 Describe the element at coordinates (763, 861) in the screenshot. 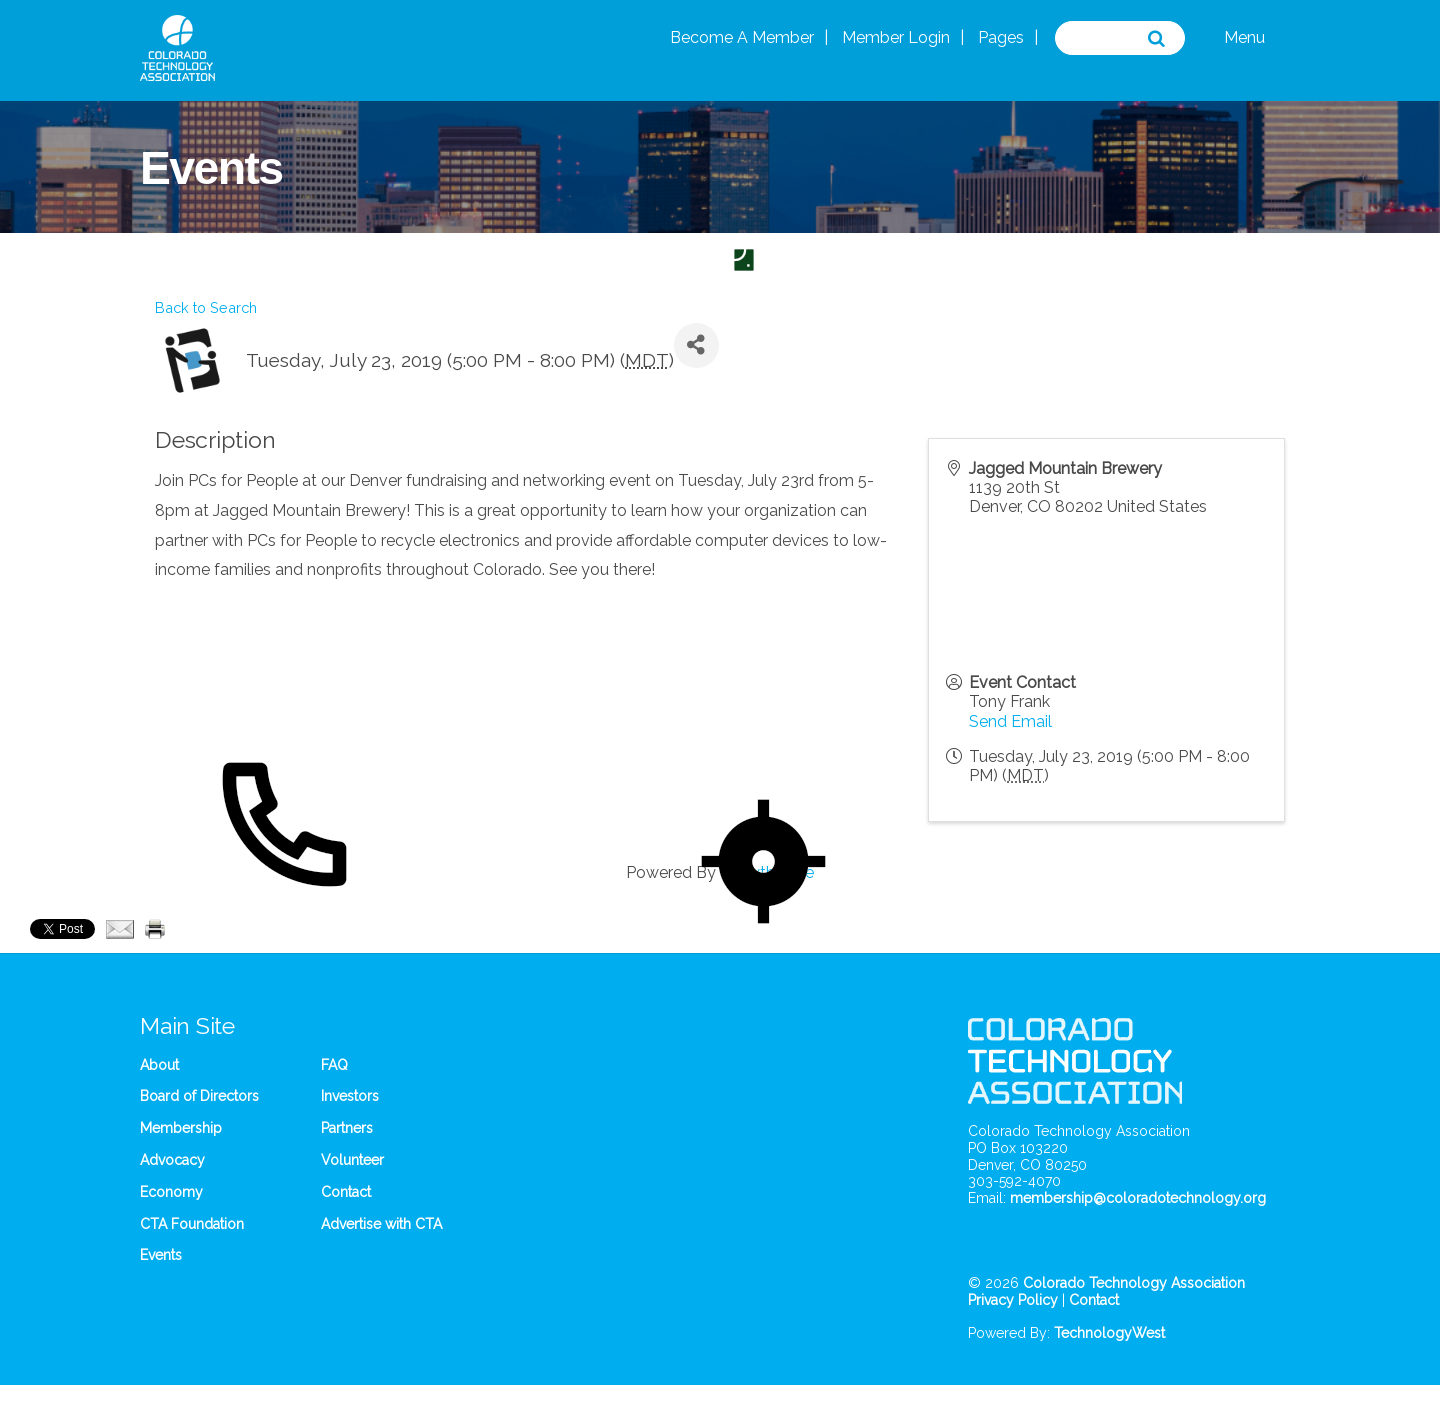

I see `center or focus on current location` at that location.